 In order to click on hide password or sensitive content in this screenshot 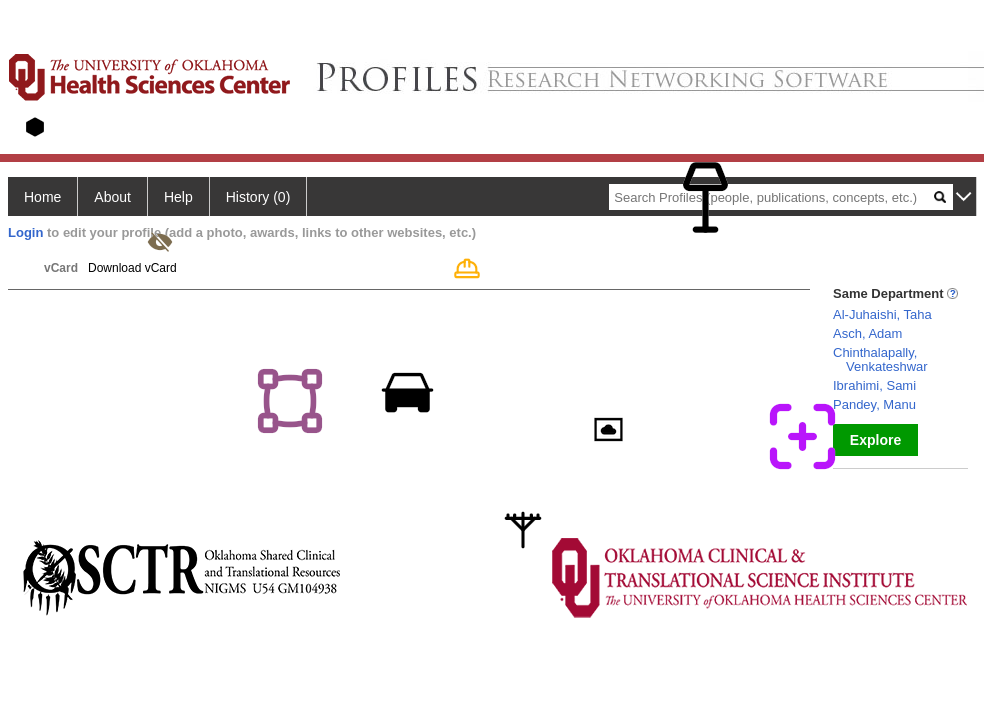, I will do `click(160, 242)`.